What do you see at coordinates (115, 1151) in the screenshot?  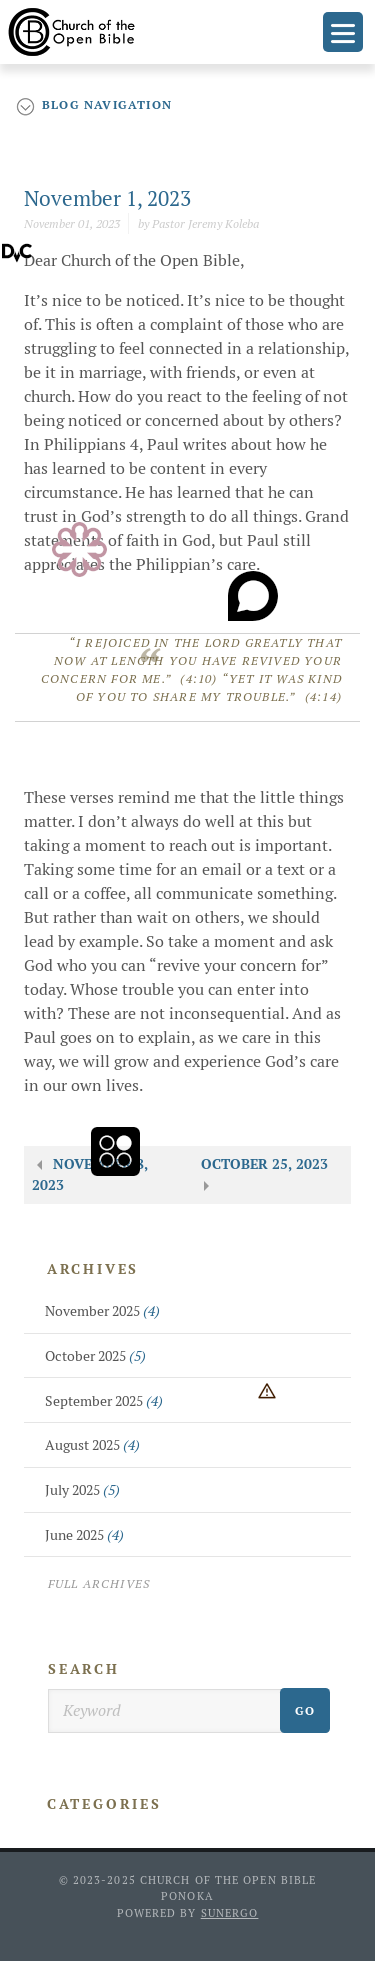 I see `open the payback rewards app` at bounding box center [115, 1151].